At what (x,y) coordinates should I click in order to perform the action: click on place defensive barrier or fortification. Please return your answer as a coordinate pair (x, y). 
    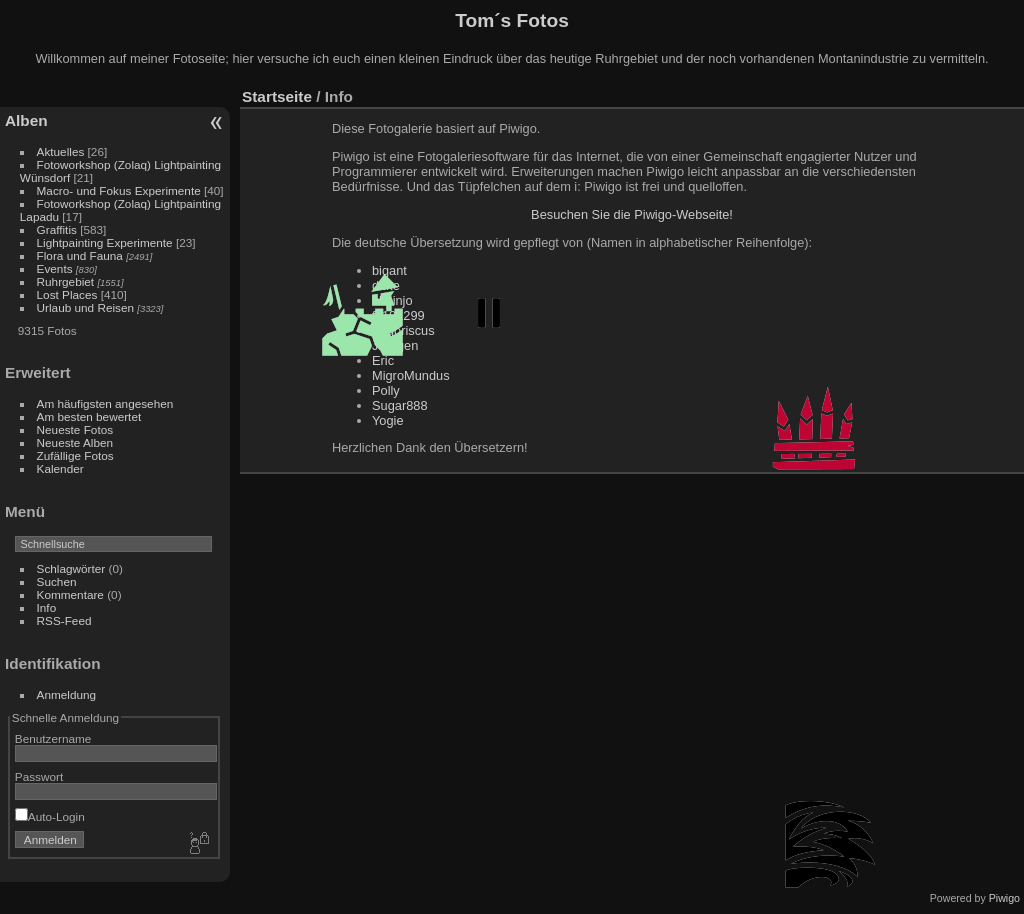
    Looking at the image, I should click on (814, 428).